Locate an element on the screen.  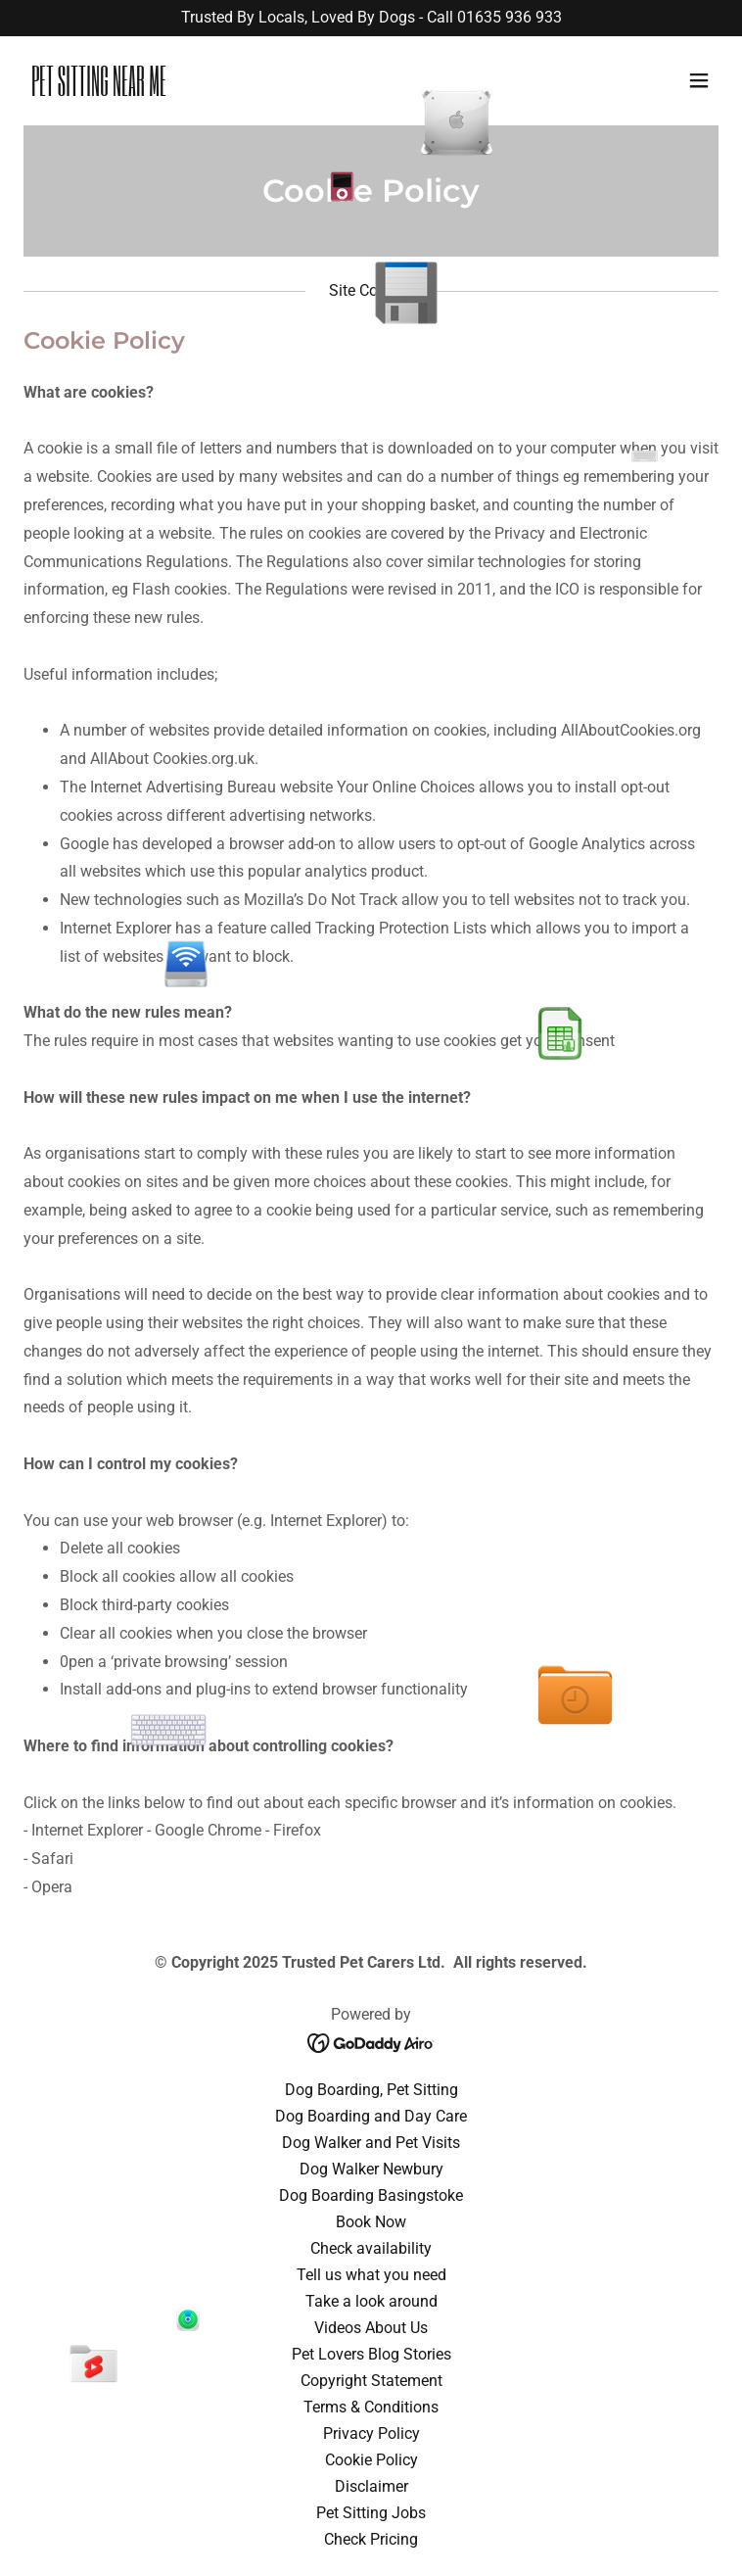
access a wireless network drive is located at coordinates (186, 965).